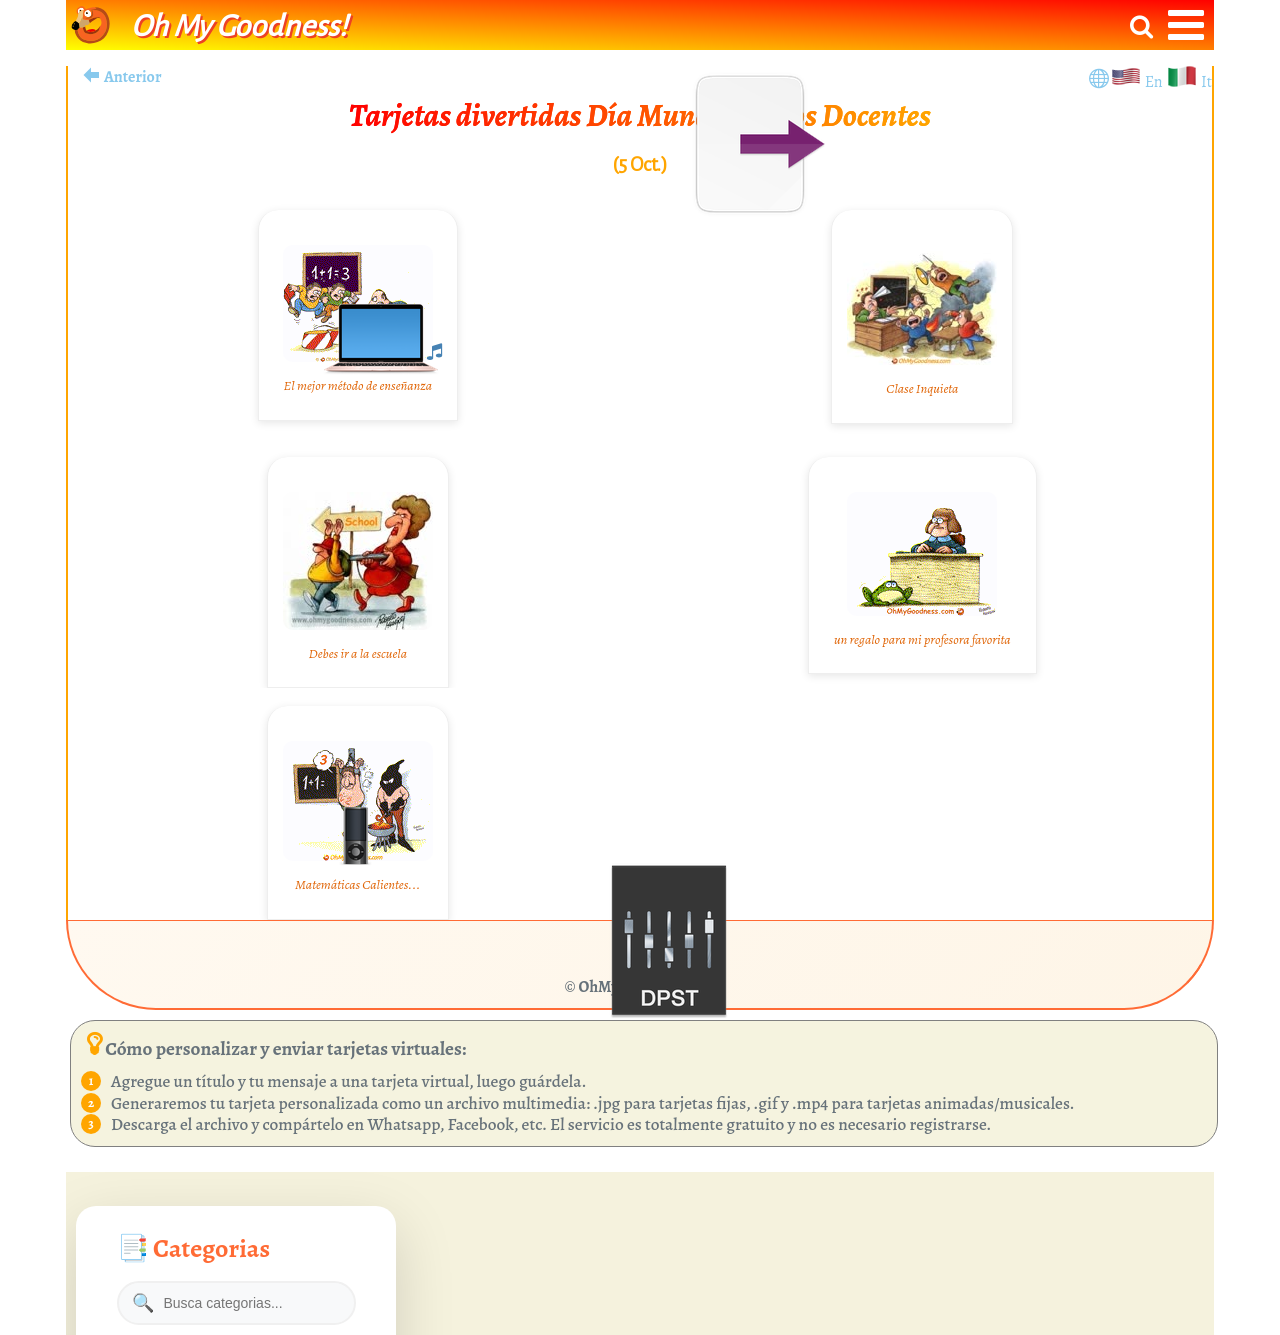  Describe the element at coordinates (381, 328) in the screenshot. I see `represents a connected macbook device` at that location.